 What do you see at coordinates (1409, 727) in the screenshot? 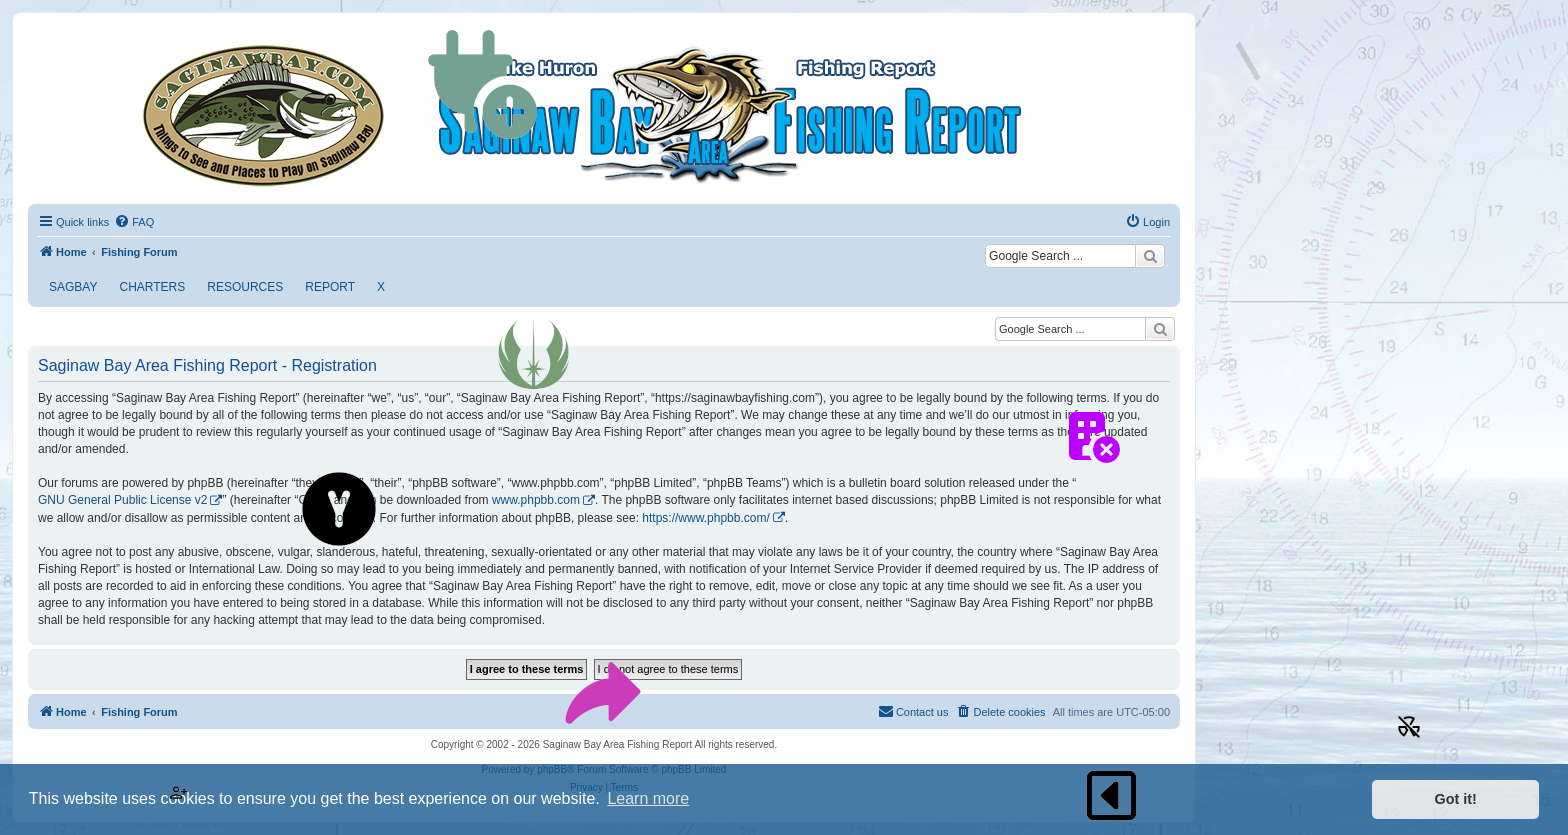
I see `disable radiation or hazard alerts` at bounding box center [1409, 727].